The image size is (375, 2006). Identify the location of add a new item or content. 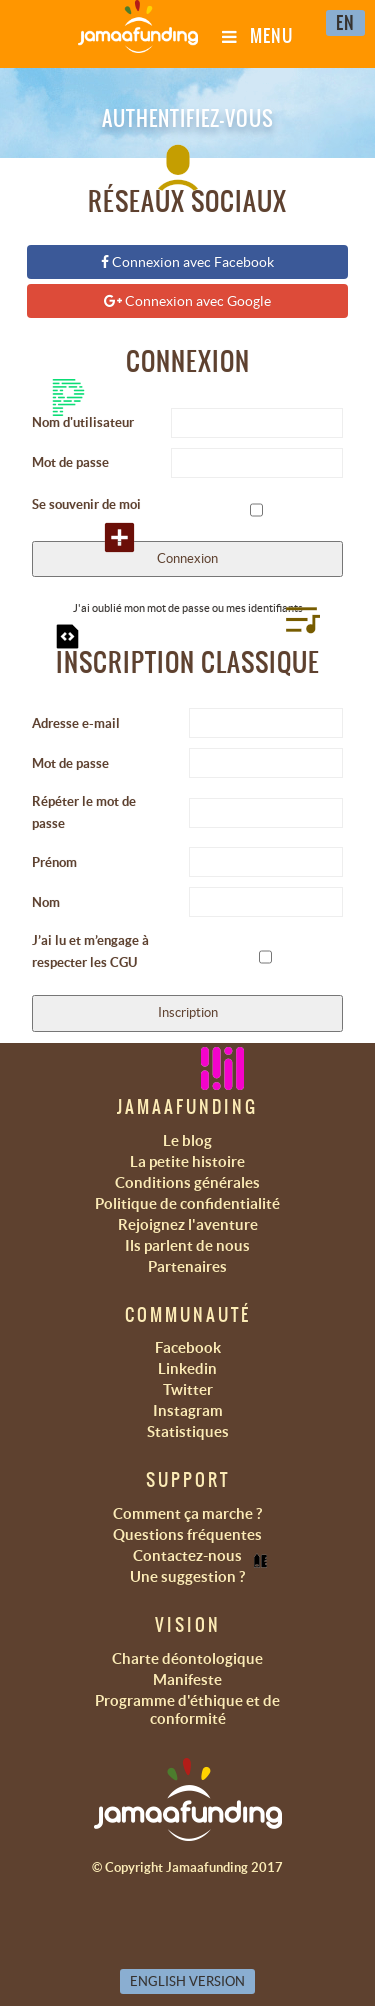
(119, 537).